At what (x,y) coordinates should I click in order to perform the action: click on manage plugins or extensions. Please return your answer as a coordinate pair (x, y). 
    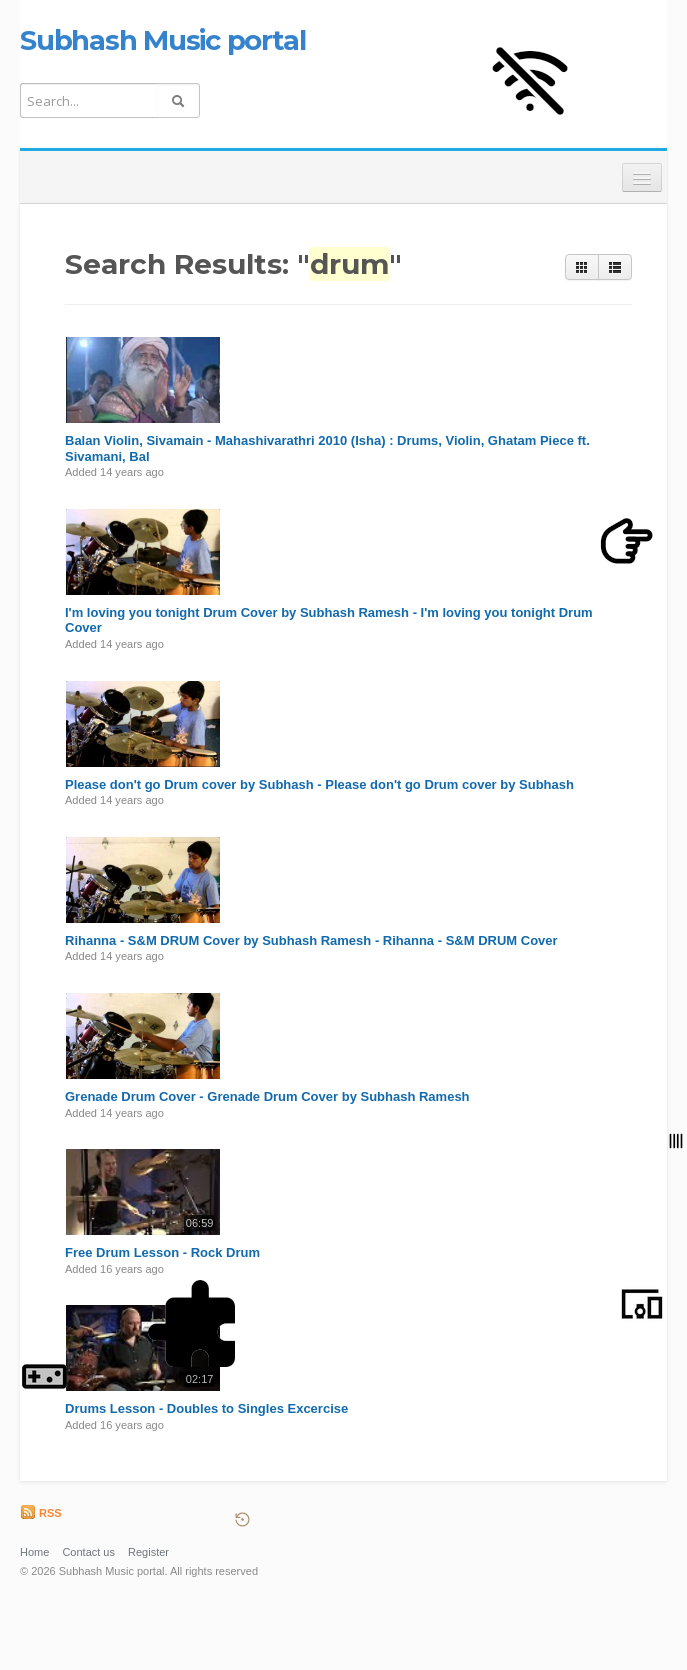
    Looking at the image, I should click on (191, 1323).